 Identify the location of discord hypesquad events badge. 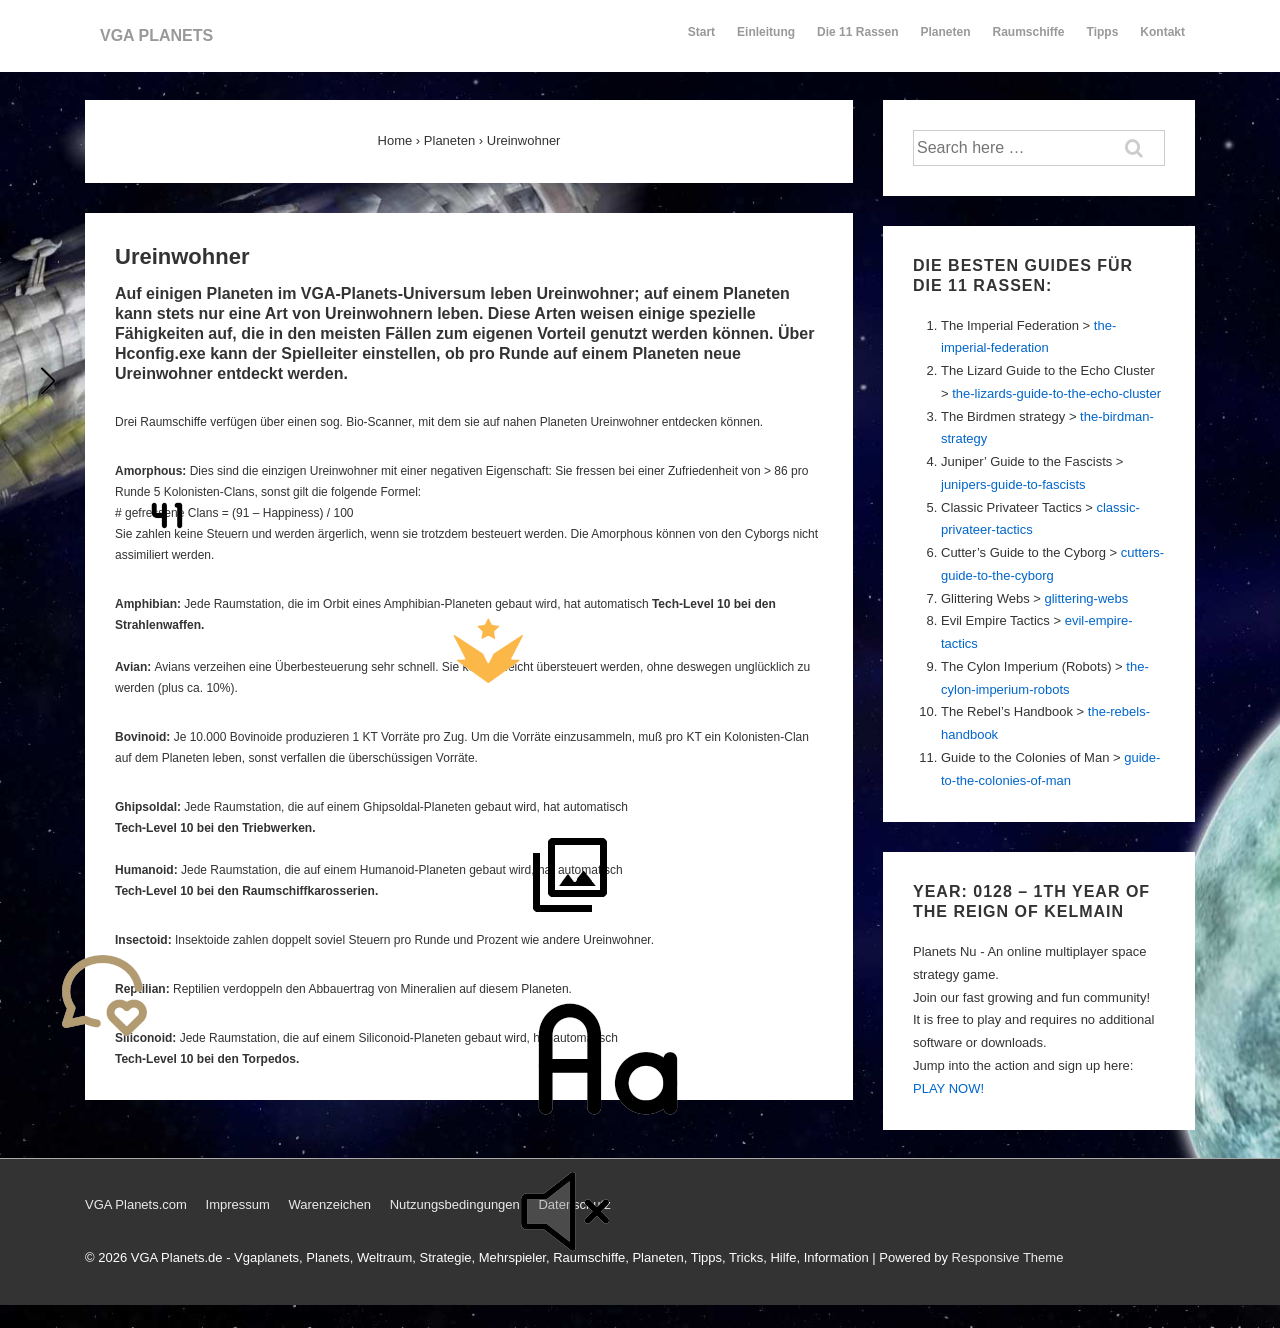
(488, 651).